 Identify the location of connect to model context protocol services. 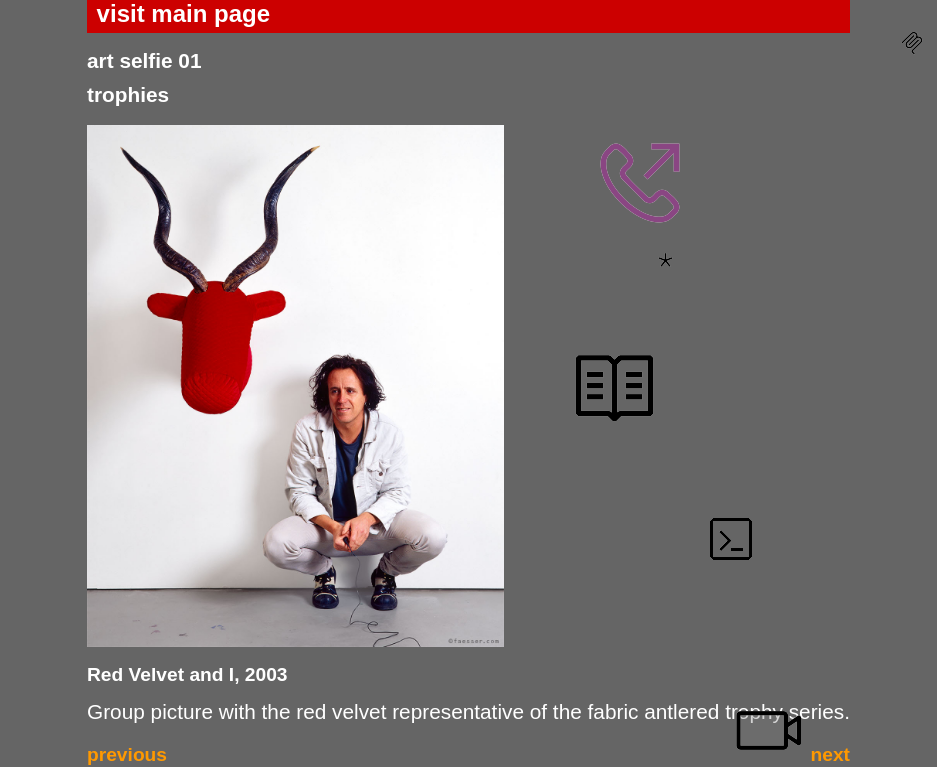
(912, 43).